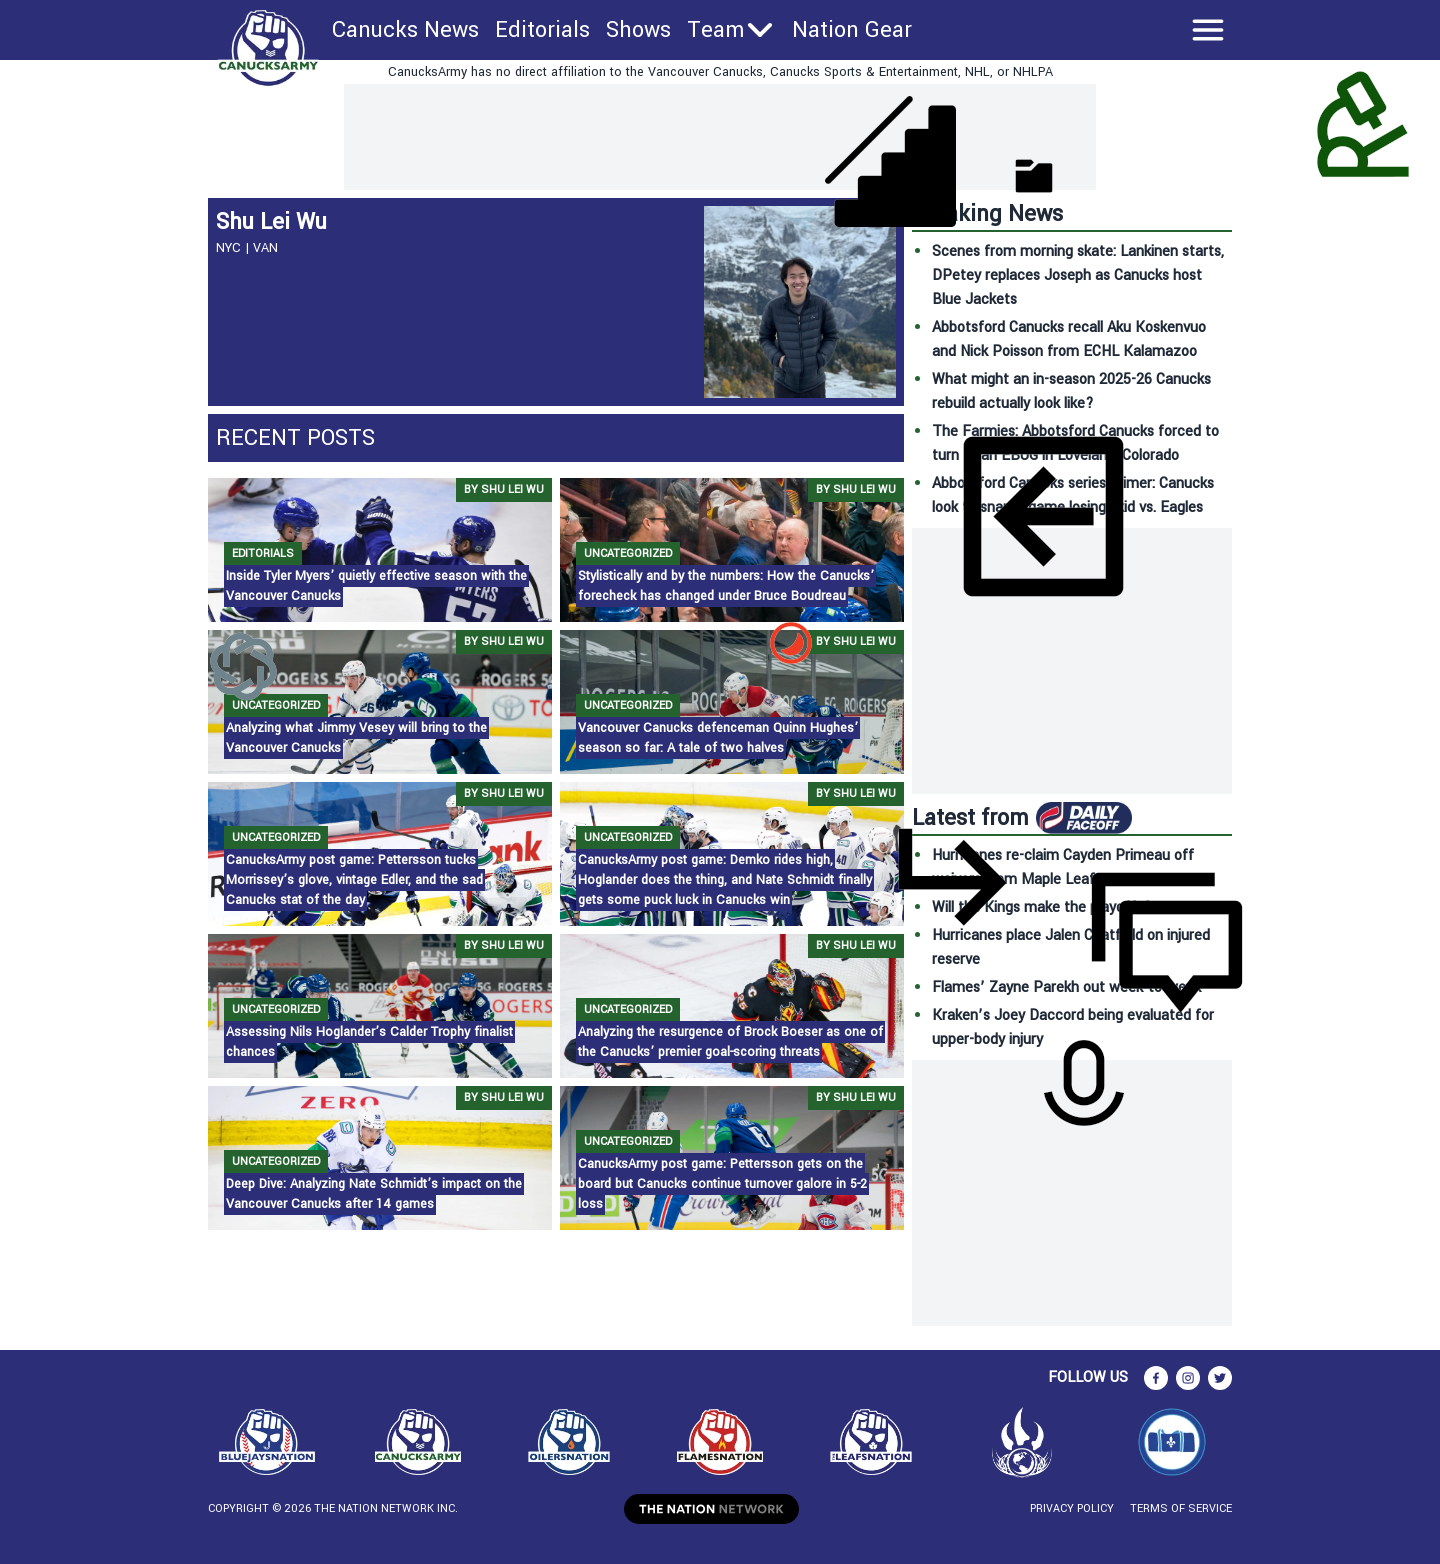 The width and height of the screenshot is (1440, 1564). Describe the element at coordinates (1363, 126) in the screenshot. I see `access lab results or diagnostics` at that location.